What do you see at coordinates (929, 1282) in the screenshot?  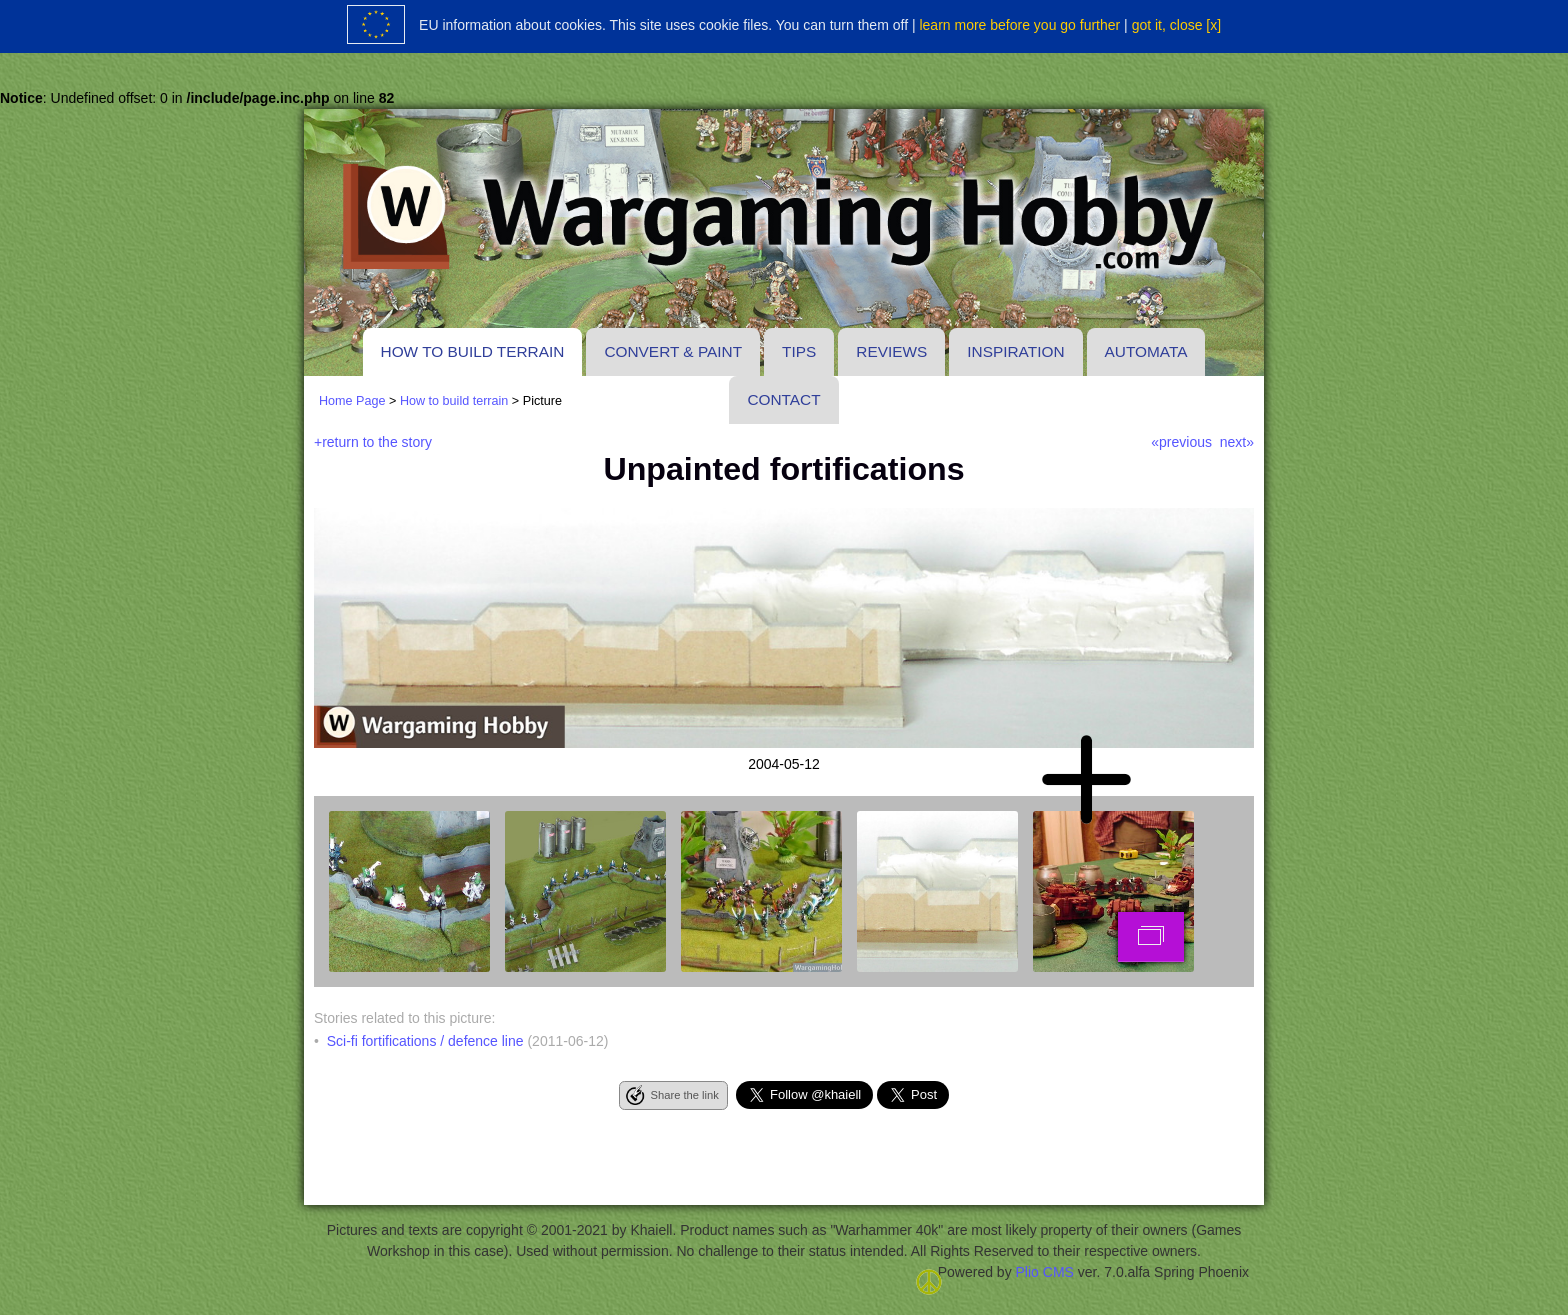 I see `peace symbol or anti-war indicator` at bounding box center [929, 1282].